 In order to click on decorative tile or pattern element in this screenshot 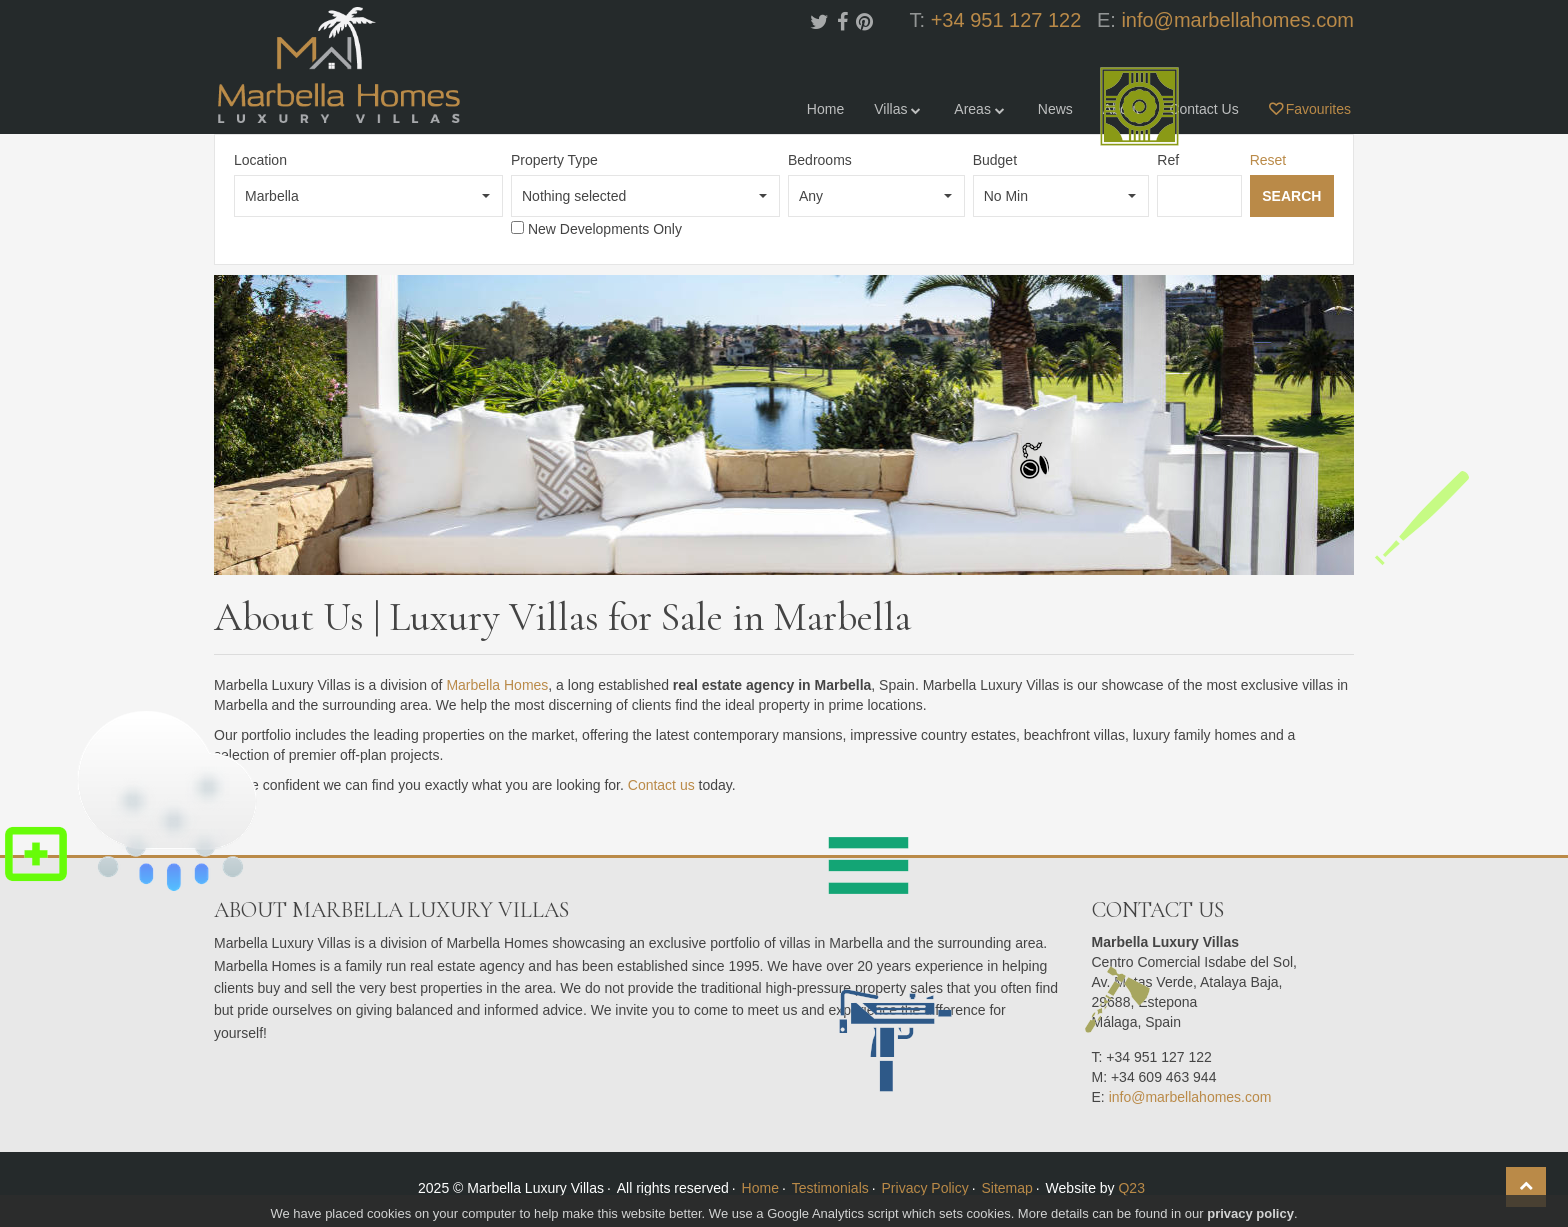, I will do `click(1139, 106)`.